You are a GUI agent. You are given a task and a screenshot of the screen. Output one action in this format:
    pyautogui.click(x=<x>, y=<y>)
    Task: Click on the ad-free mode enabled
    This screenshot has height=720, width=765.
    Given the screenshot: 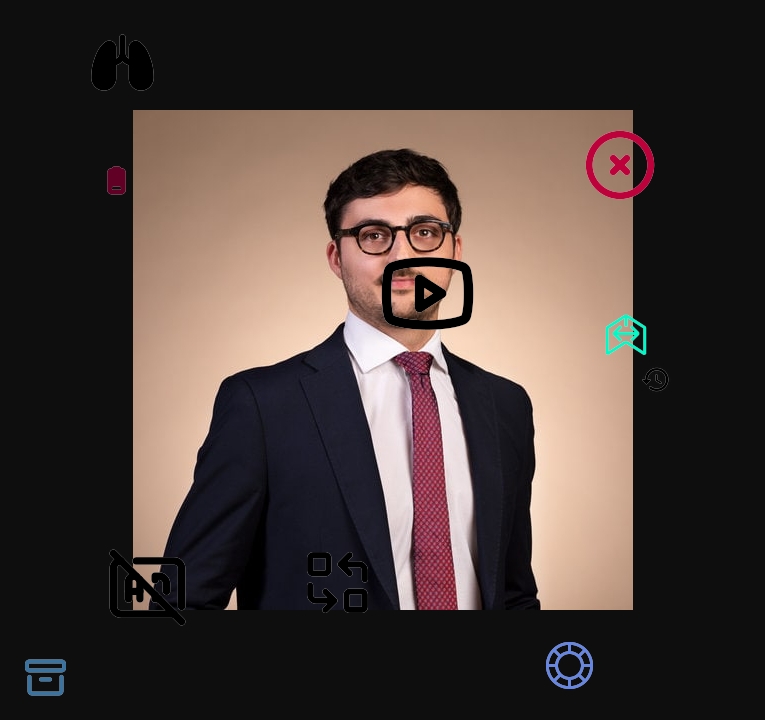 What is the action you would take?
    pyautogui.click(x=147, y=587)
    